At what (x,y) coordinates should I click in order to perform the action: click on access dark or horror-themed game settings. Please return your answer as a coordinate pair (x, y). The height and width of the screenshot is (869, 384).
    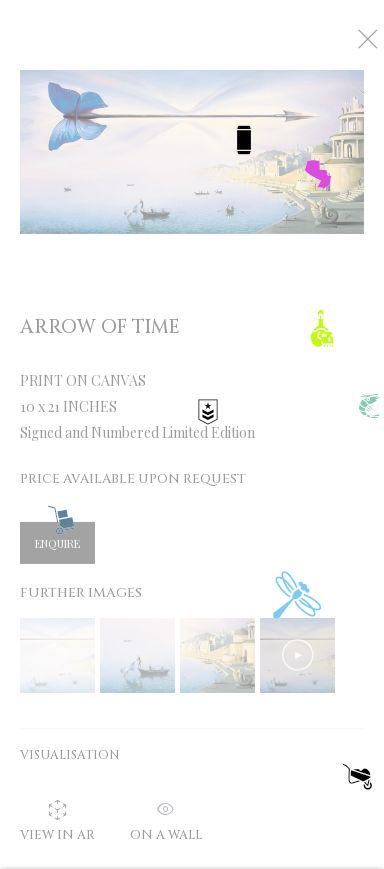
    Looking at the image, I should click on (321, 328).